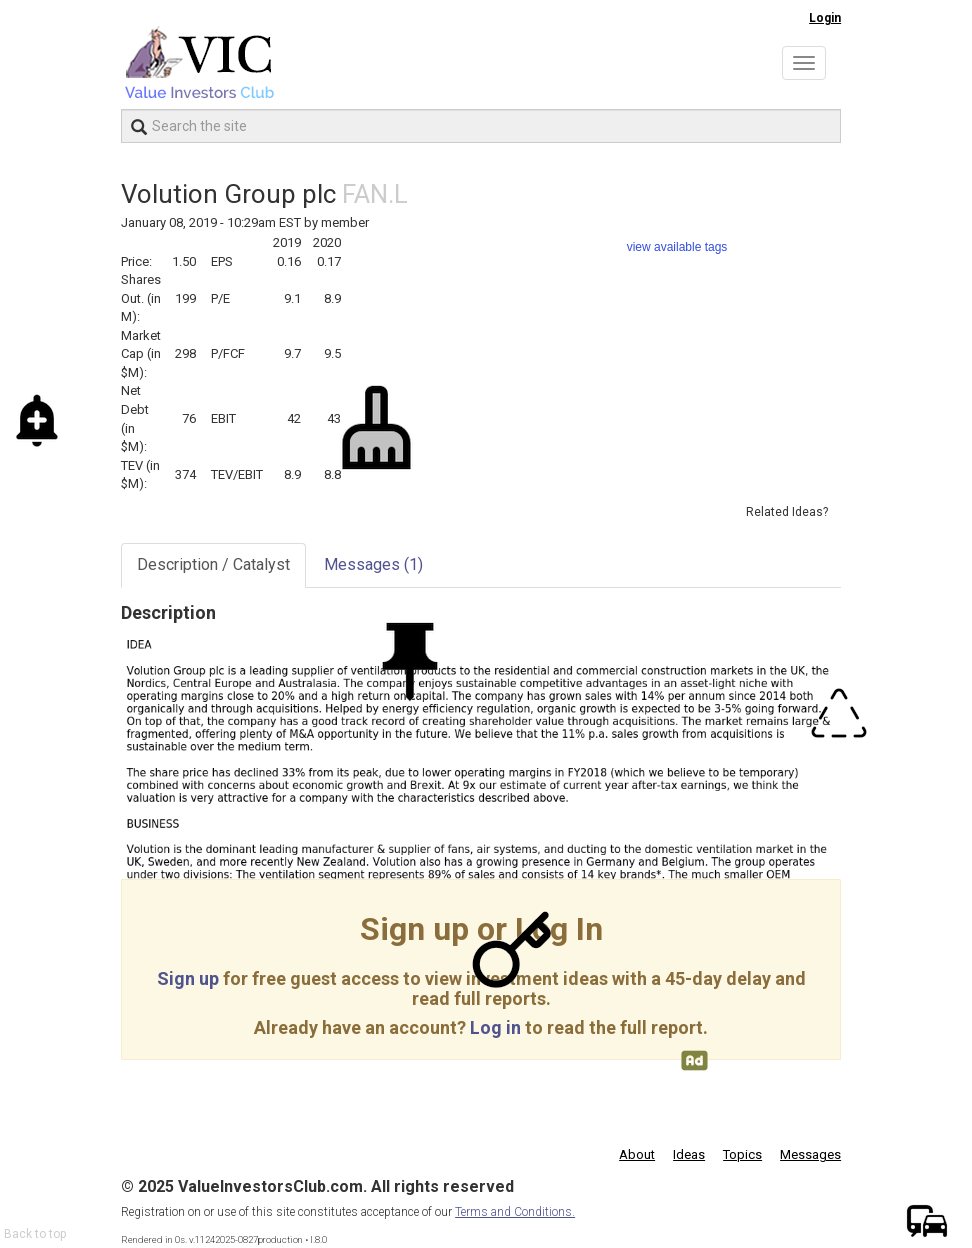 This screenshot has width=972, height=1248. Describe the element at coordinates (37, 420) in the screenshot. I see `add a new alert or notification` at that location.